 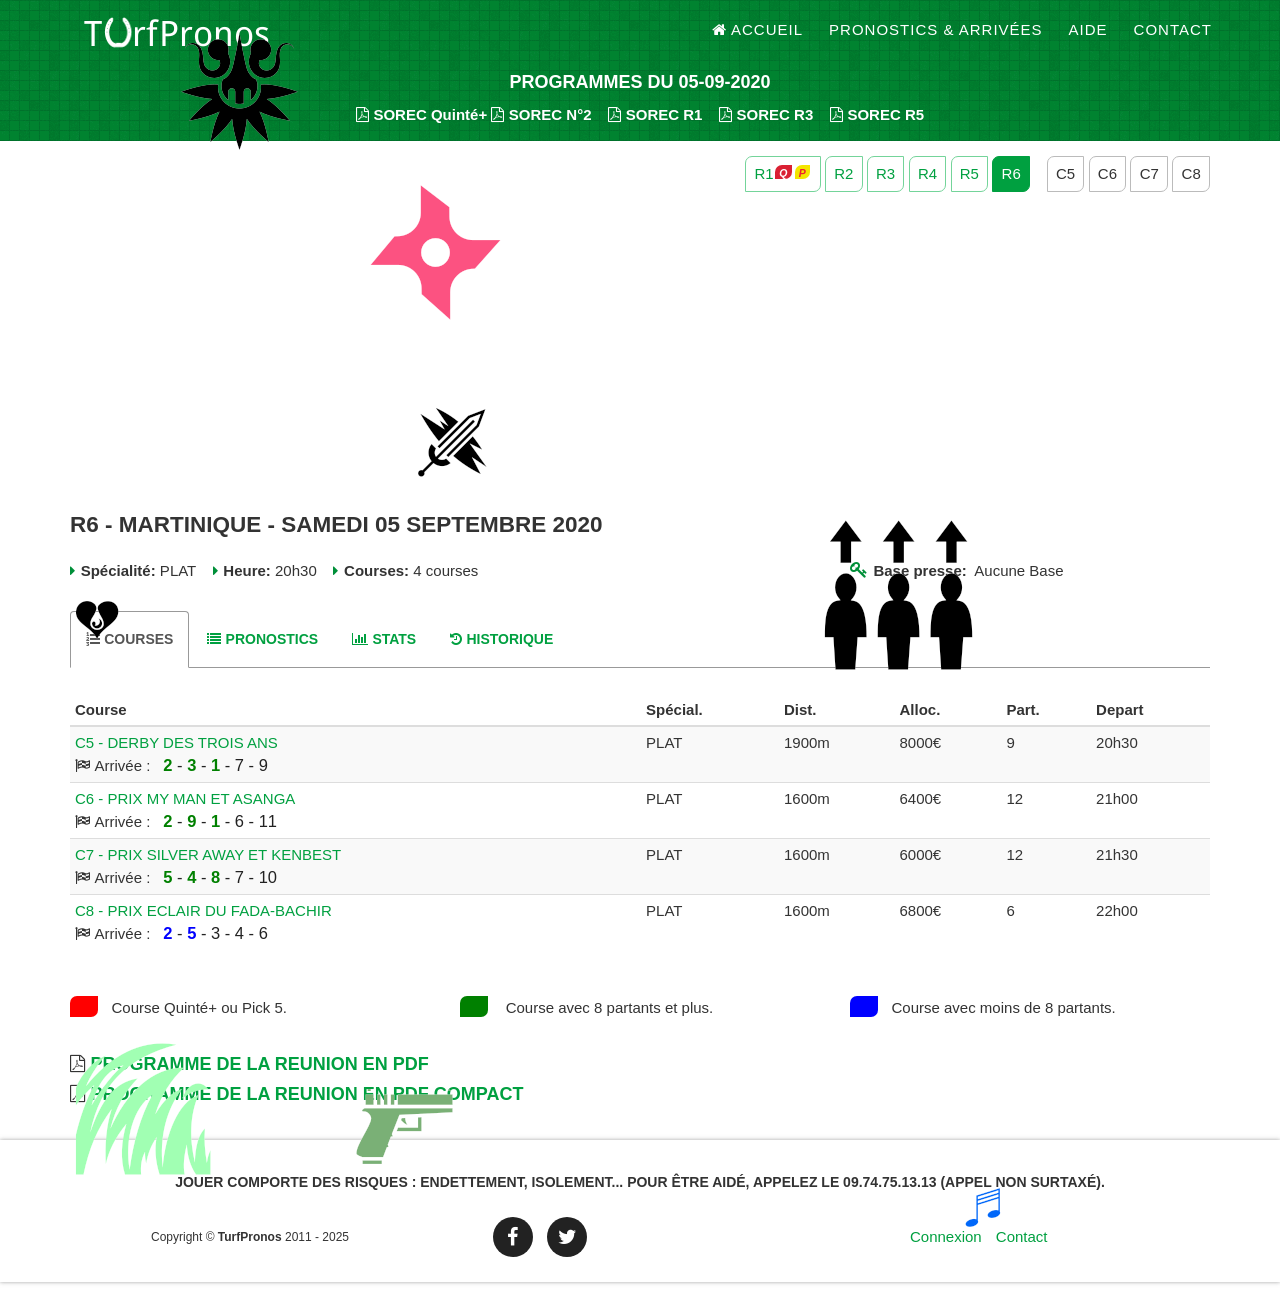 I want to click on indicates damage taken or combat injury, so click(x=451, y=443).